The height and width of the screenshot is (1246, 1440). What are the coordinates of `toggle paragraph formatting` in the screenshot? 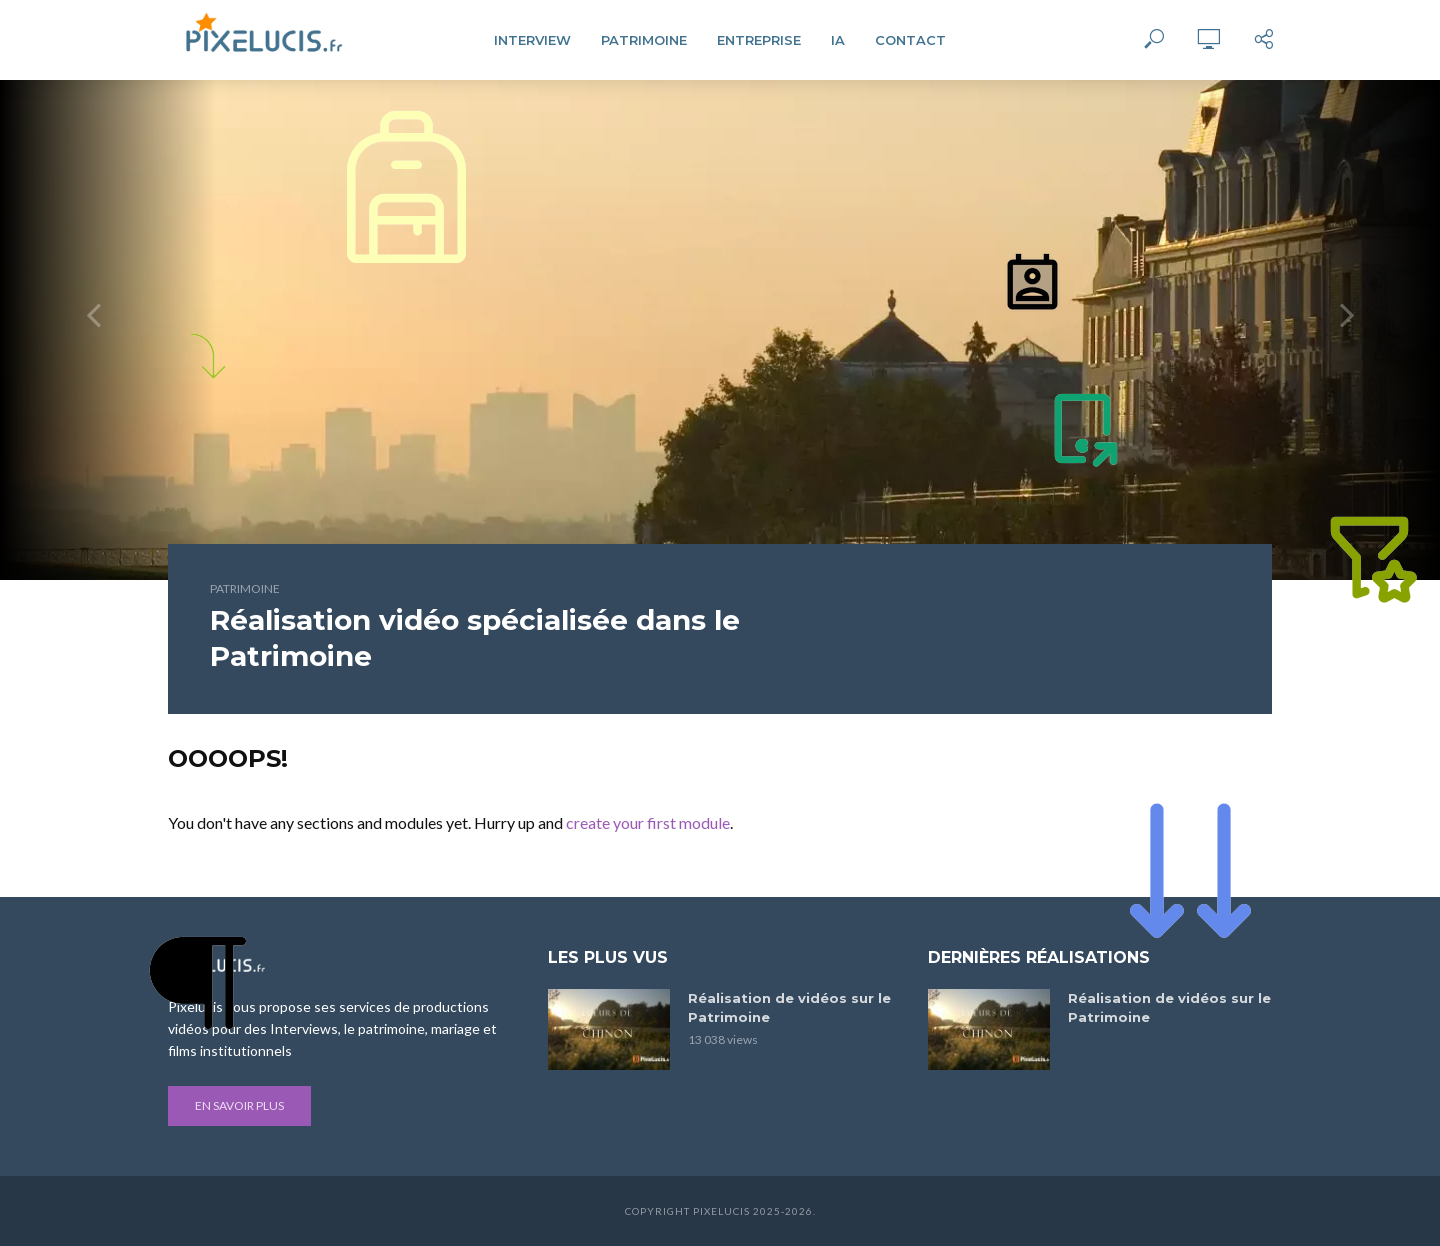 It's located at (200, 983).